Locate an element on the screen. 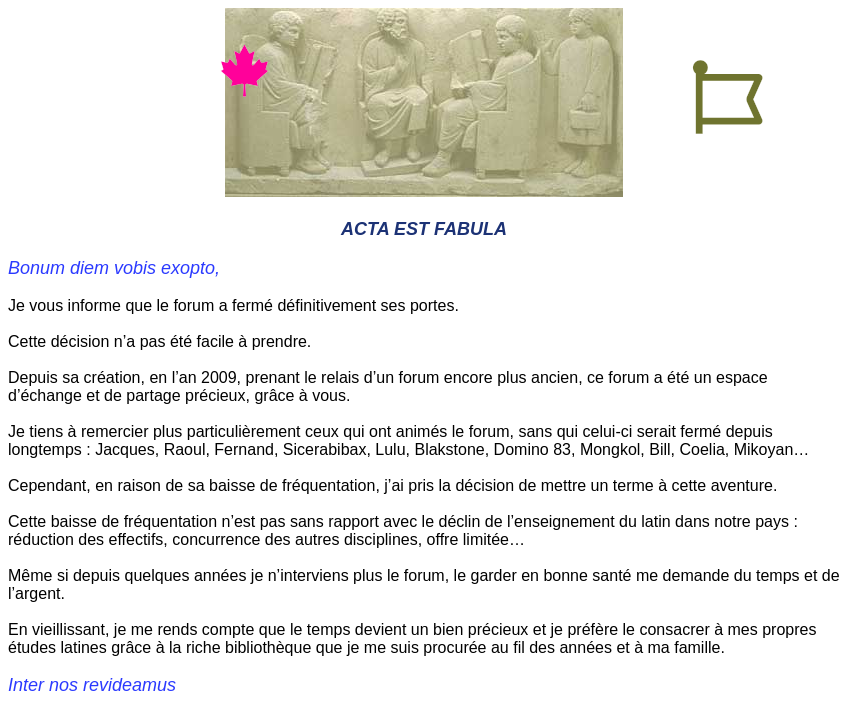 The height and width of the screenshot is (720, 848). represents Canada or Canadian content is located at coordinates (244, 70).